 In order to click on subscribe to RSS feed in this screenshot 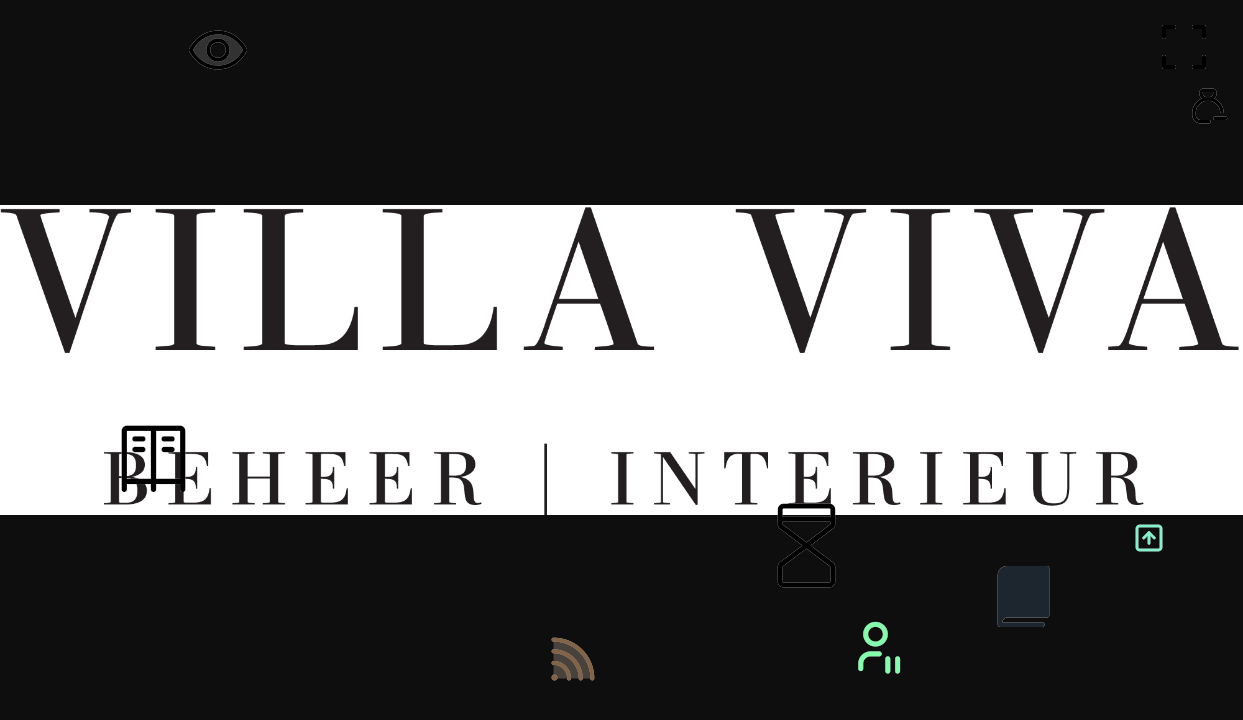, I will do `click(571, 661)`.